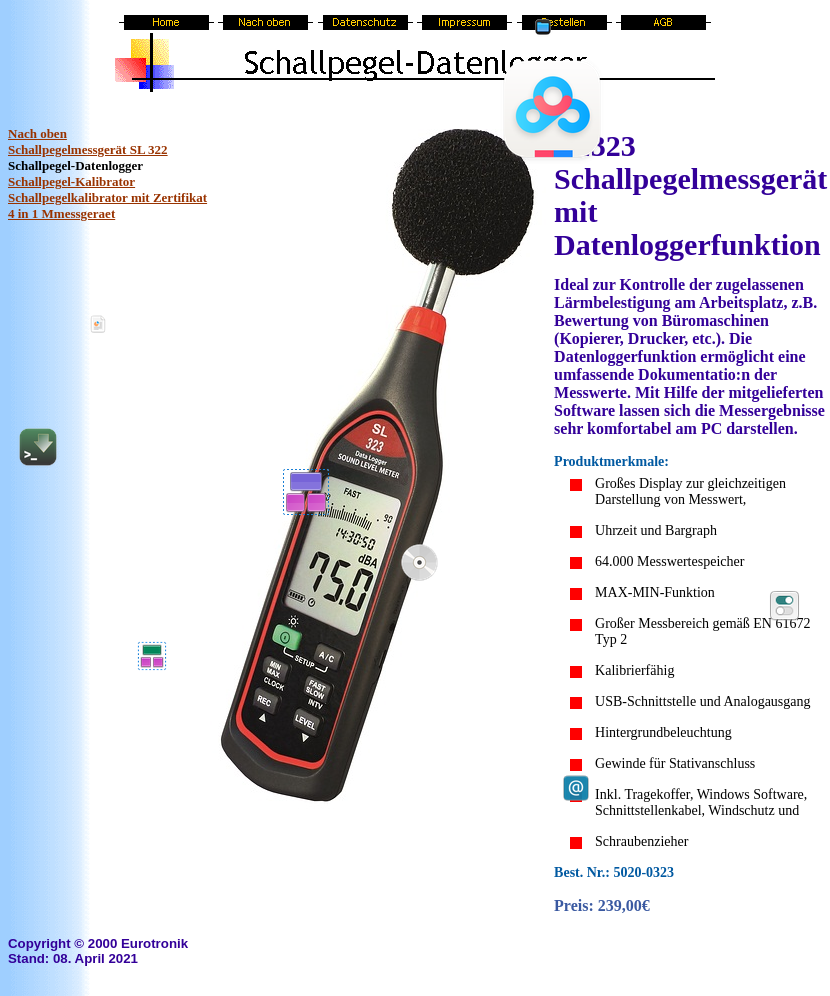 Image resolution: width=830 pixels, height=996 pixels. I want to click on access dvd or optical disc drive, so click(419, 562).